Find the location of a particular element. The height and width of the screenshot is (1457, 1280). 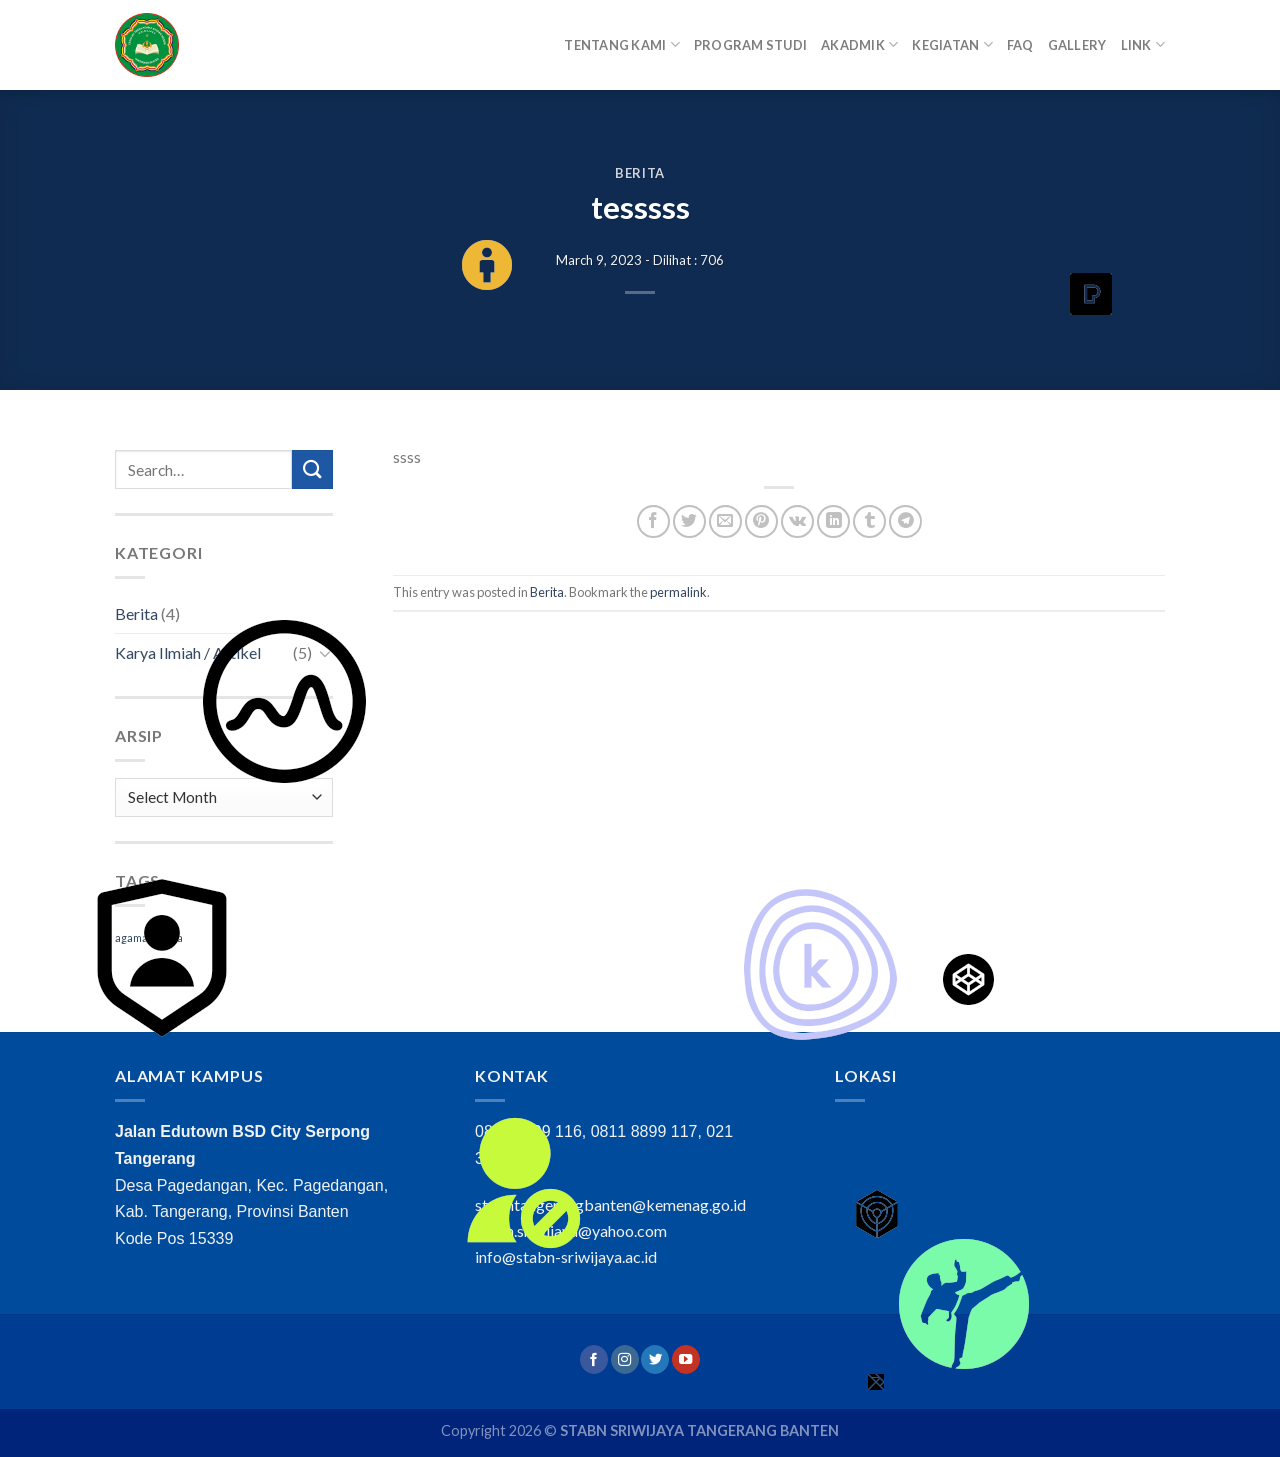

sidekiq background job processing service logo is located at coordinates (964, 1304).